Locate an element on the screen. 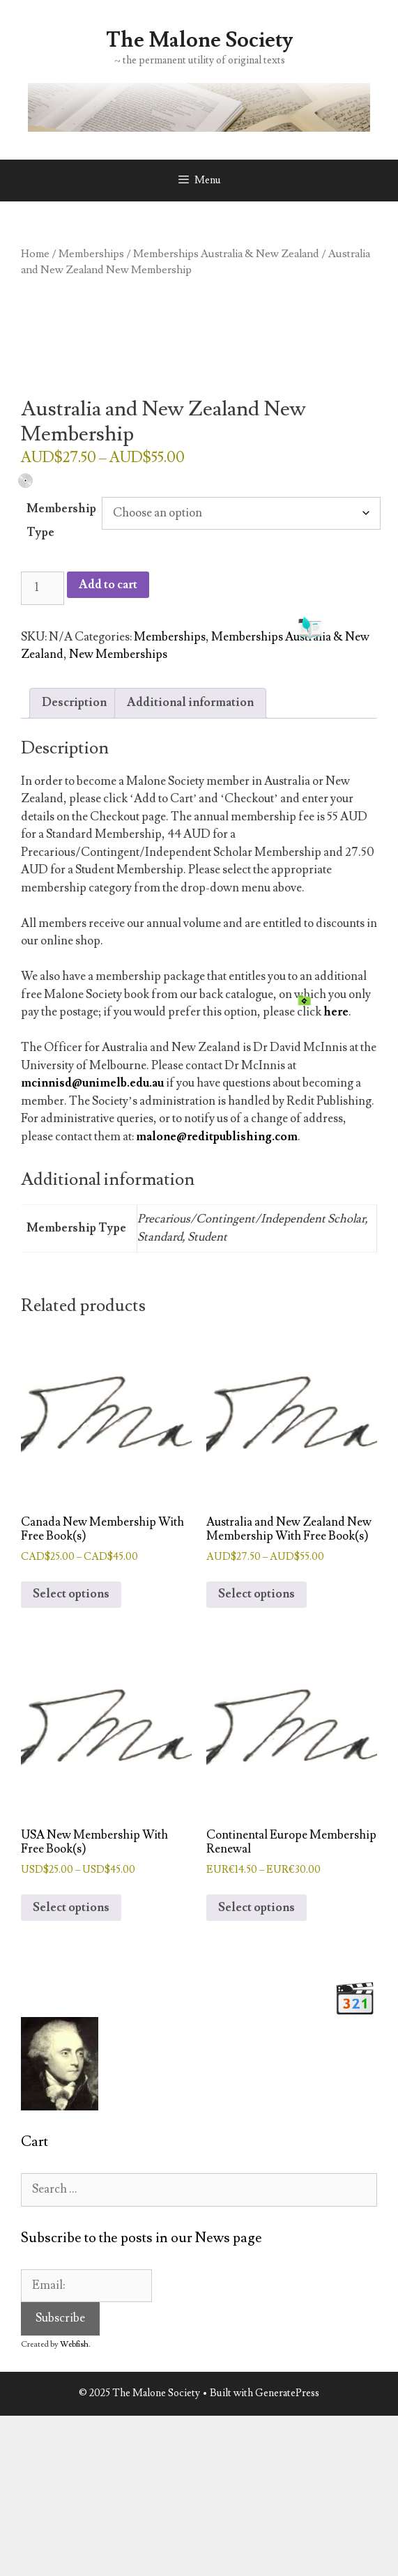  open foliate e-book reader library is located at coordinates (309, 628).